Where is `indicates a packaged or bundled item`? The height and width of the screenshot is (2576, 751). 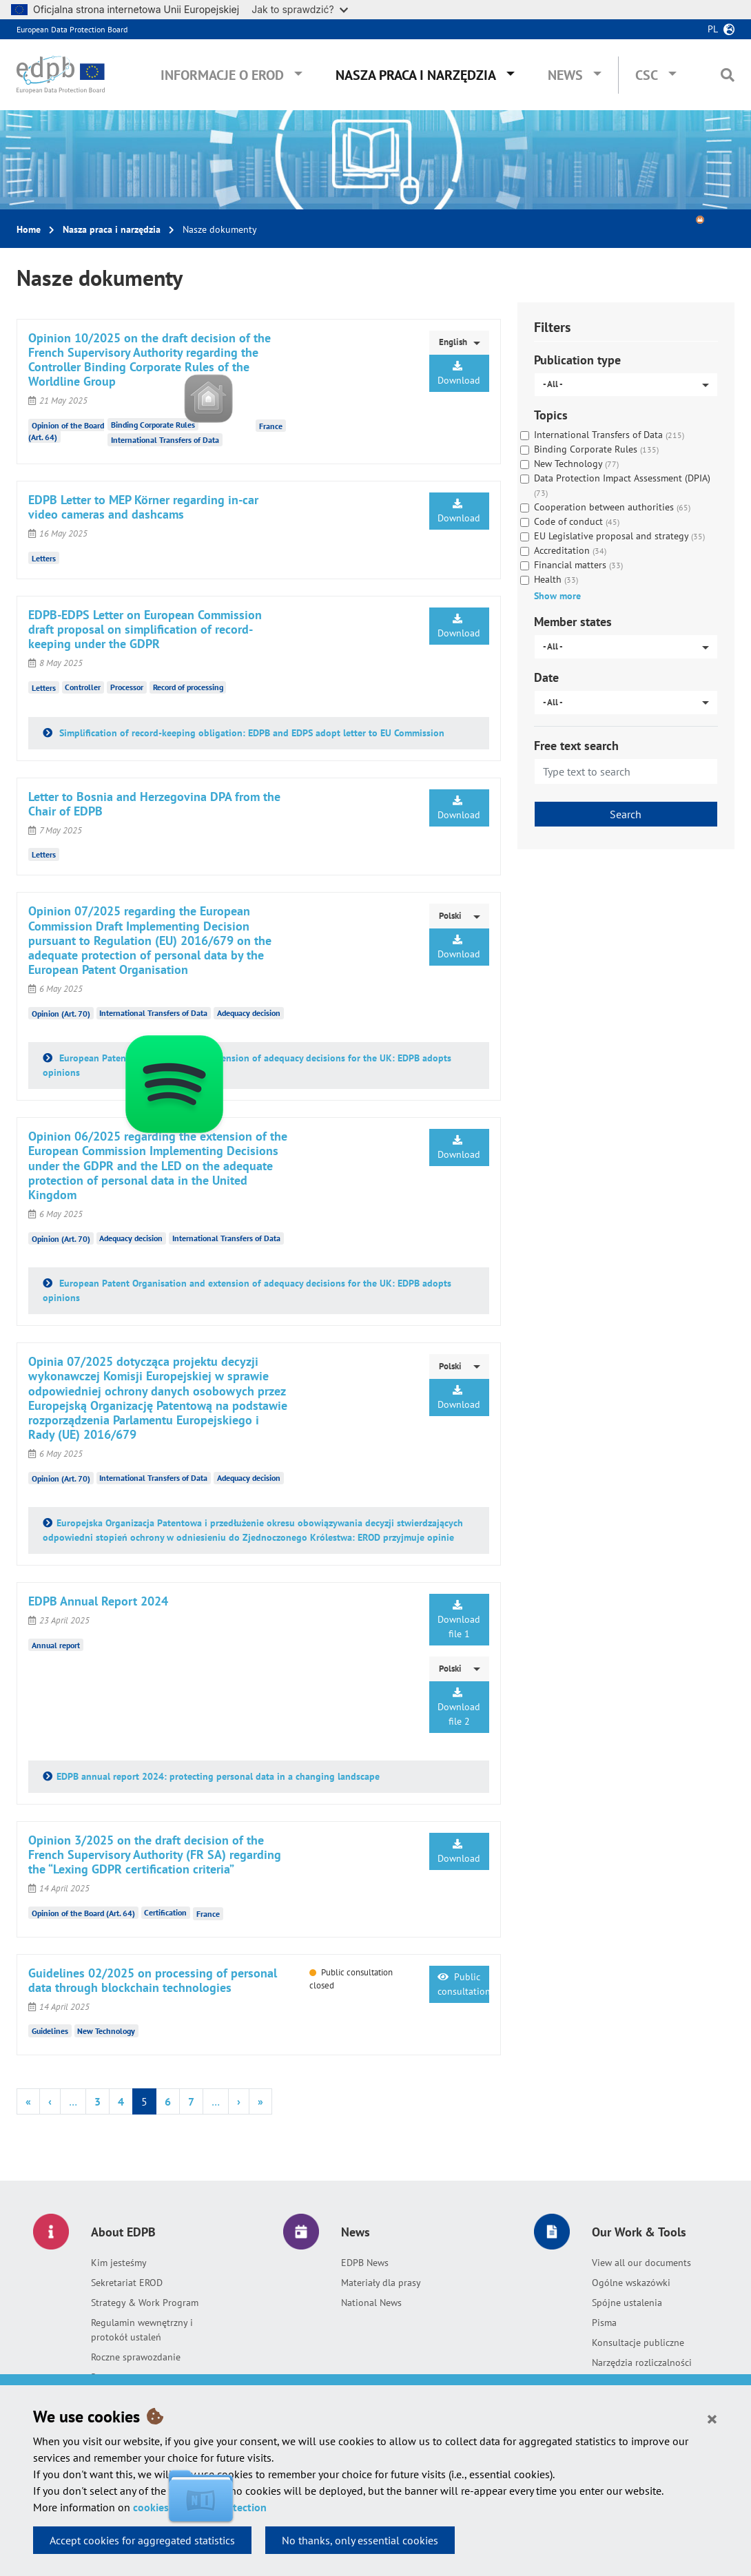 indicates a packaged or bundled item is located at coordinates (700, 220).